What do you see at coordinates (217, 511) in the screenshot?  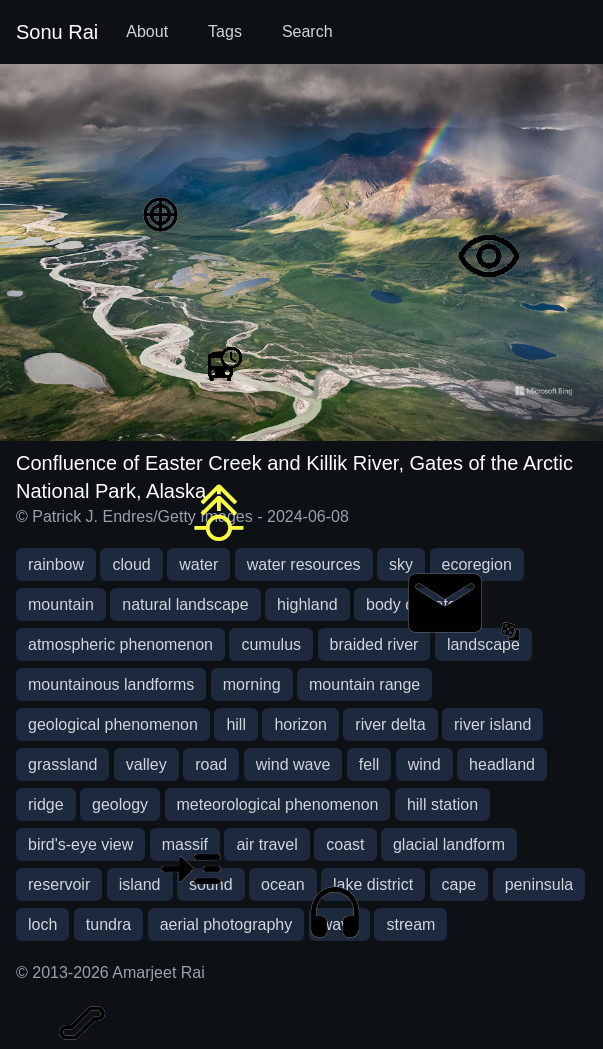 I see `force push changes to a repository` at bounding box center [217, 511].